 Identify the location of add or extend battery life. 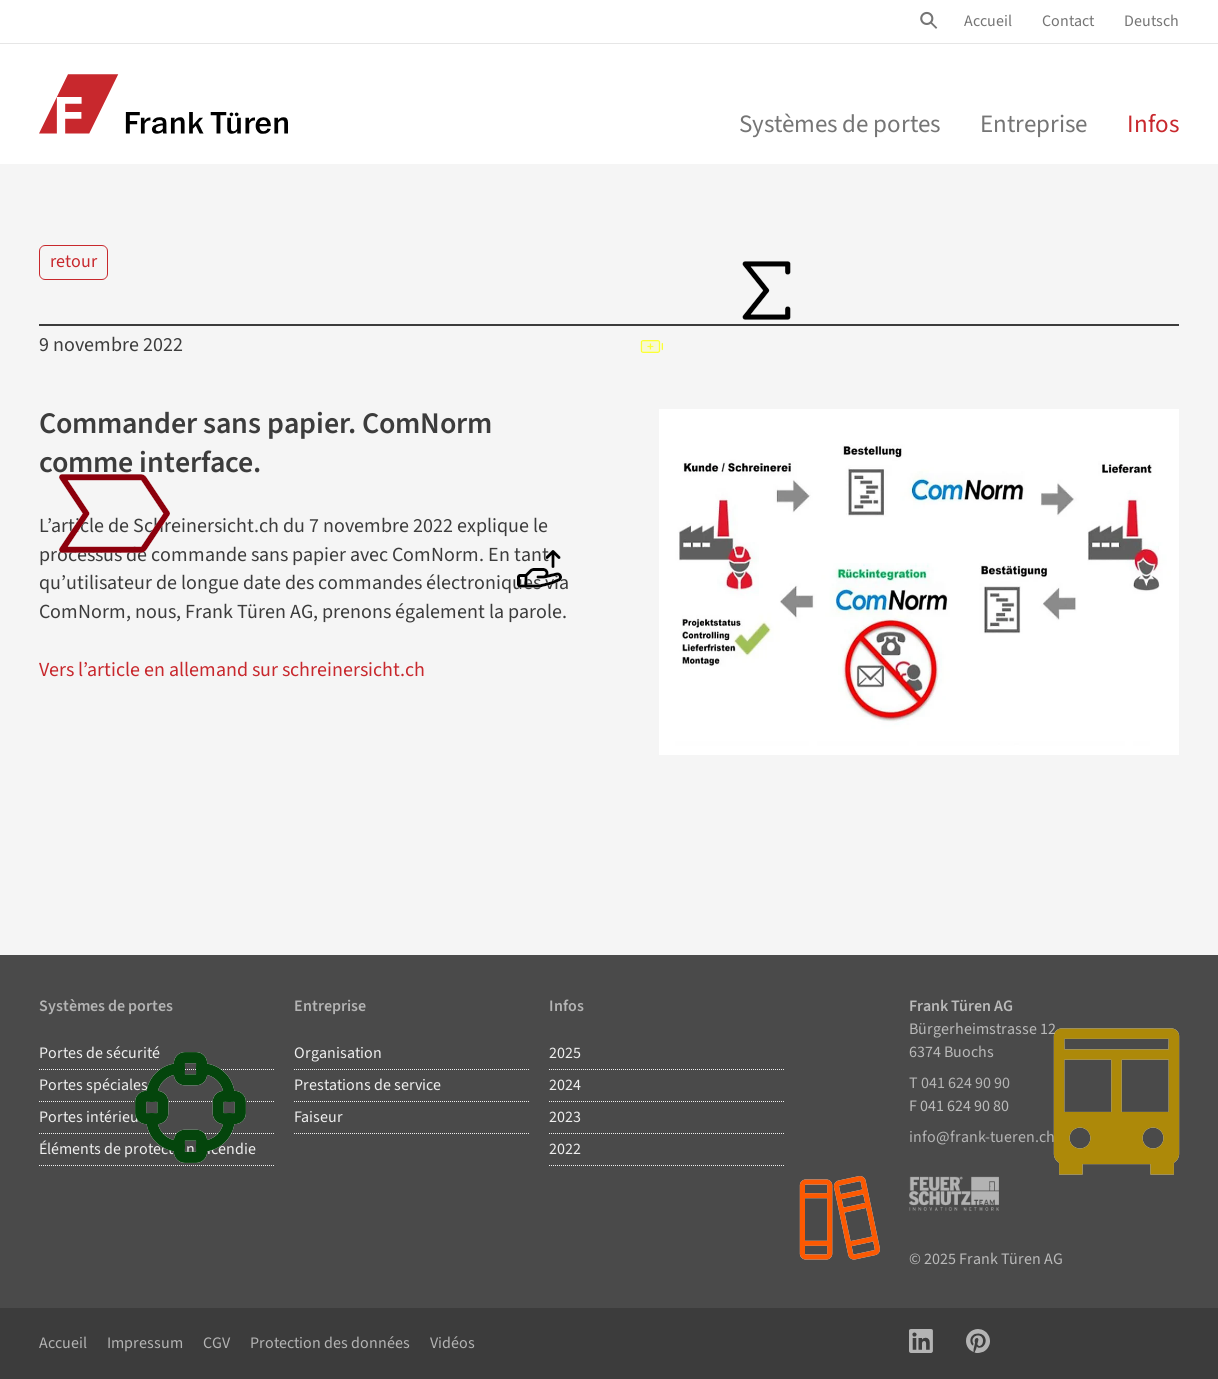
(651, 346).